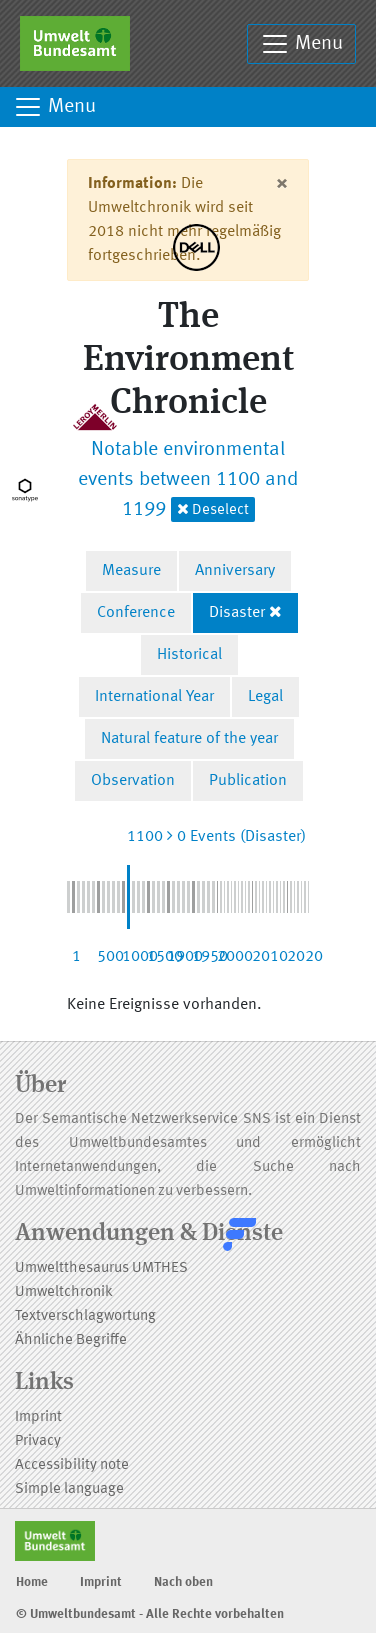 This screenshot has height=1633, width=376. Describe the element at coordinates (196, 247) in the screenshot. I see `dell brand or product identifier` at that location.